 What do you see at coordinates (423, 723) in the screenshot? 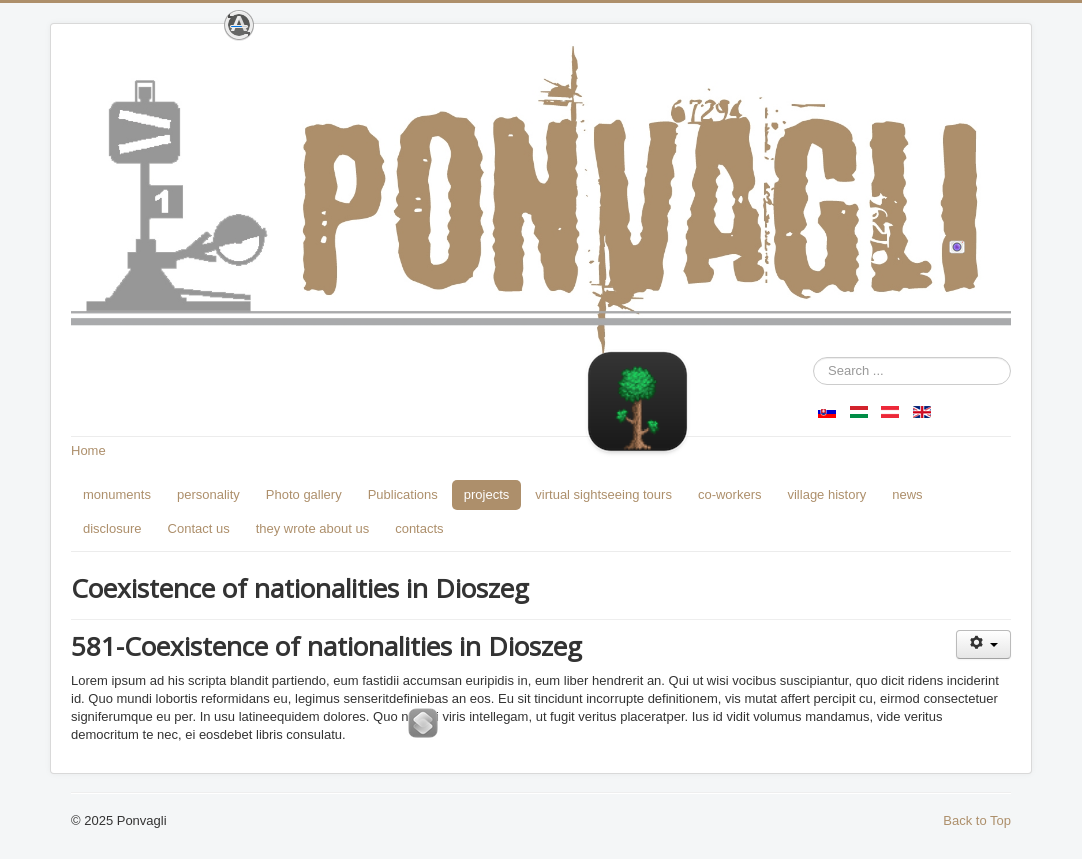
I see `open the shortcuts app` at bounding box center [423, 723].